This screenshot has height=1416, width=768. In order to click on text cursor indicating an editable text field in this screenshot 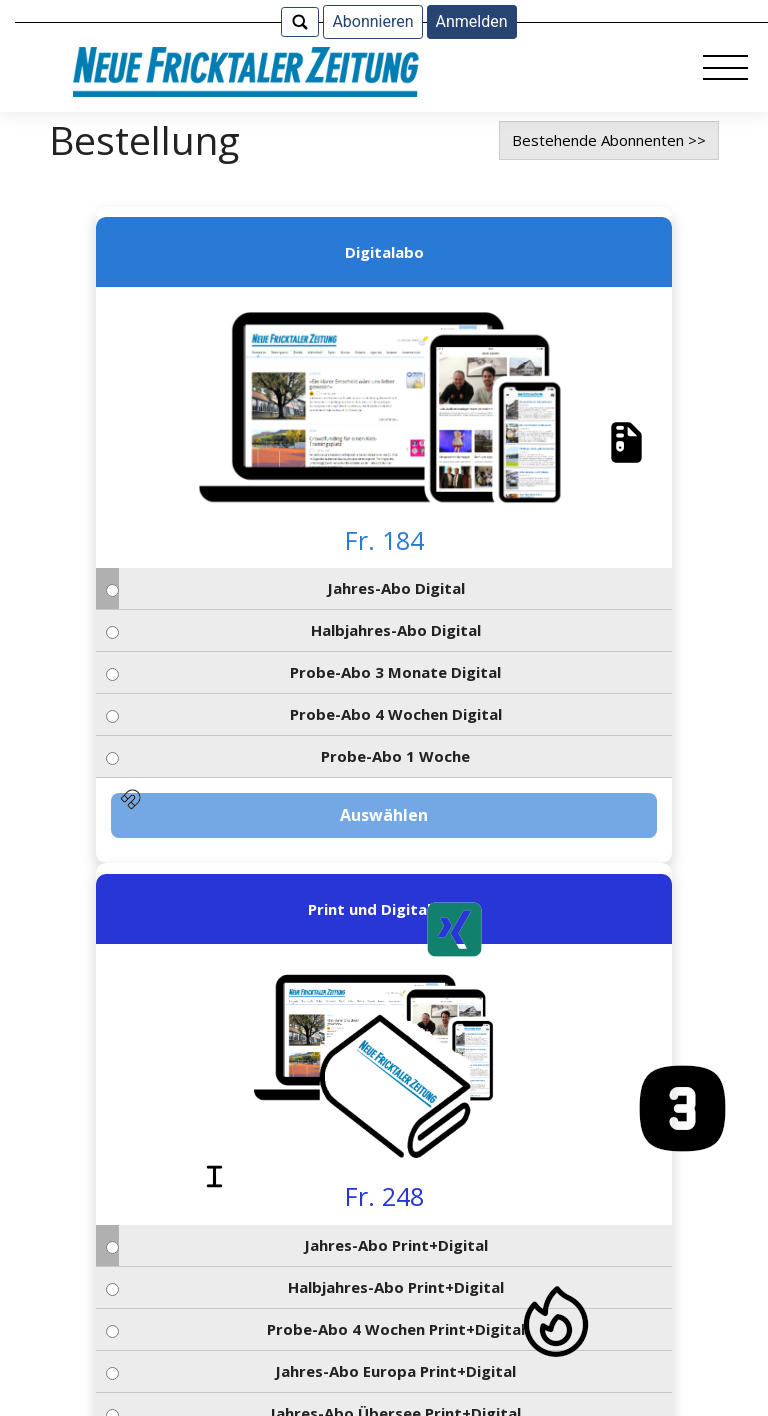, I will do `click(214, 1176)`.